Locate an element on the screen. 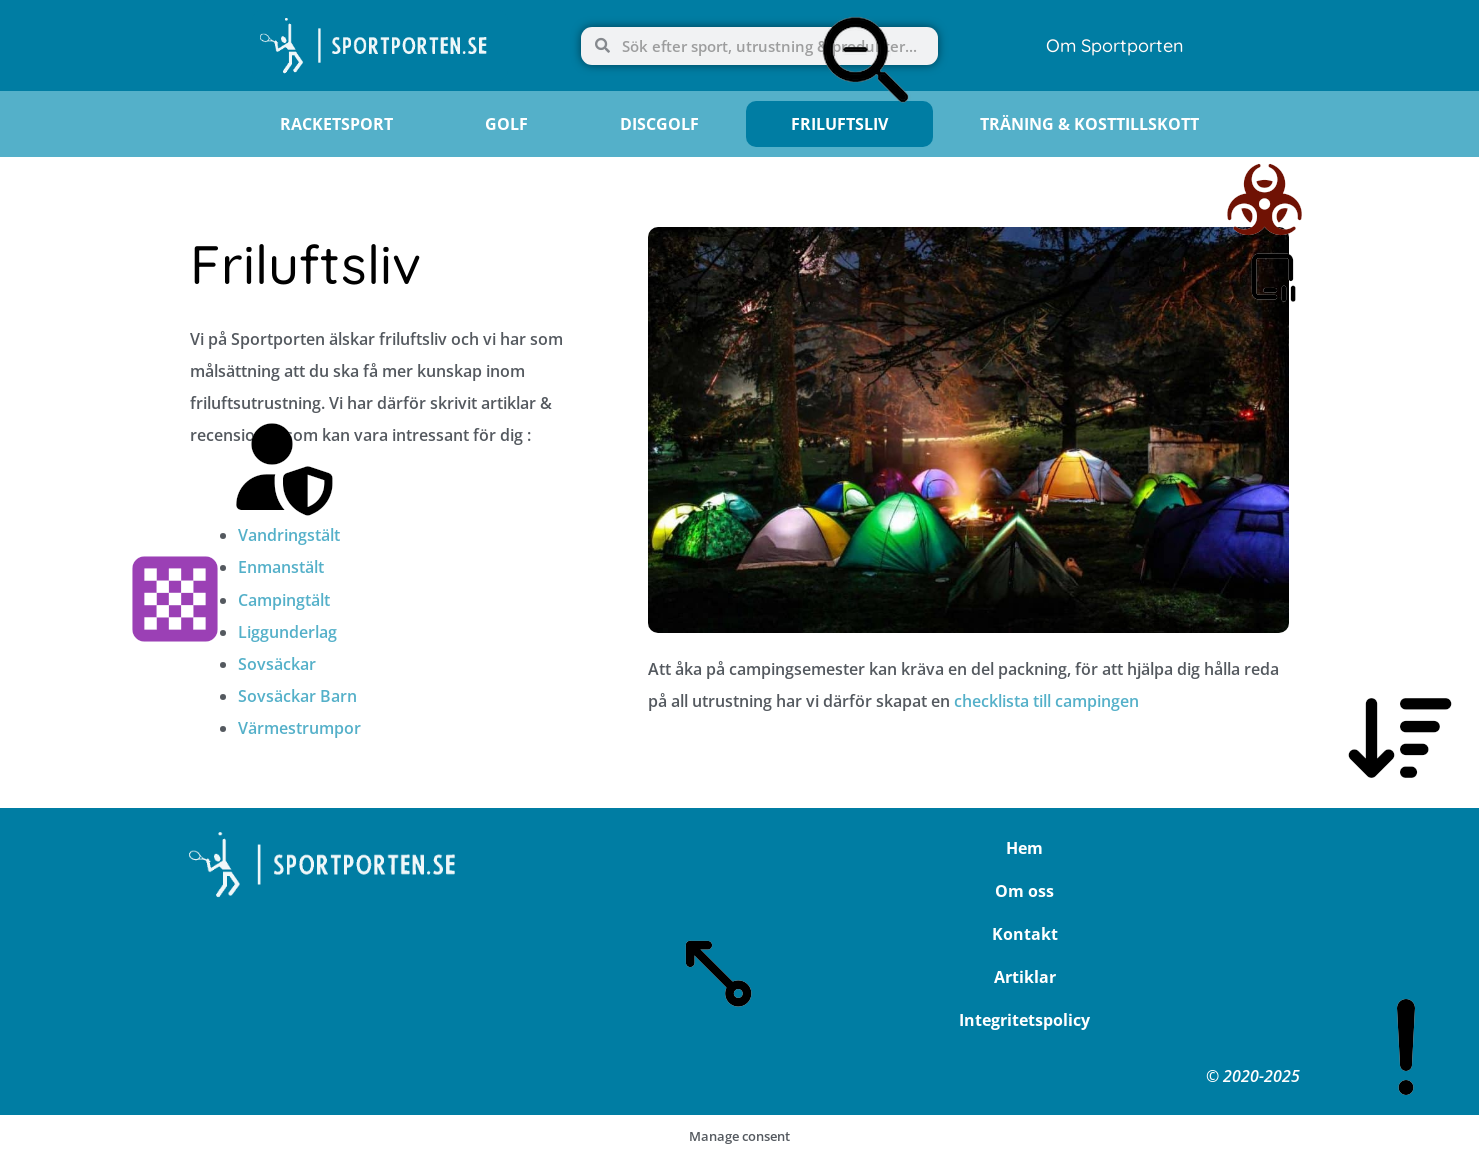 This screenshot has height=1158, width=1479. access user privacy and security settings is located at coordinates (283, 466).